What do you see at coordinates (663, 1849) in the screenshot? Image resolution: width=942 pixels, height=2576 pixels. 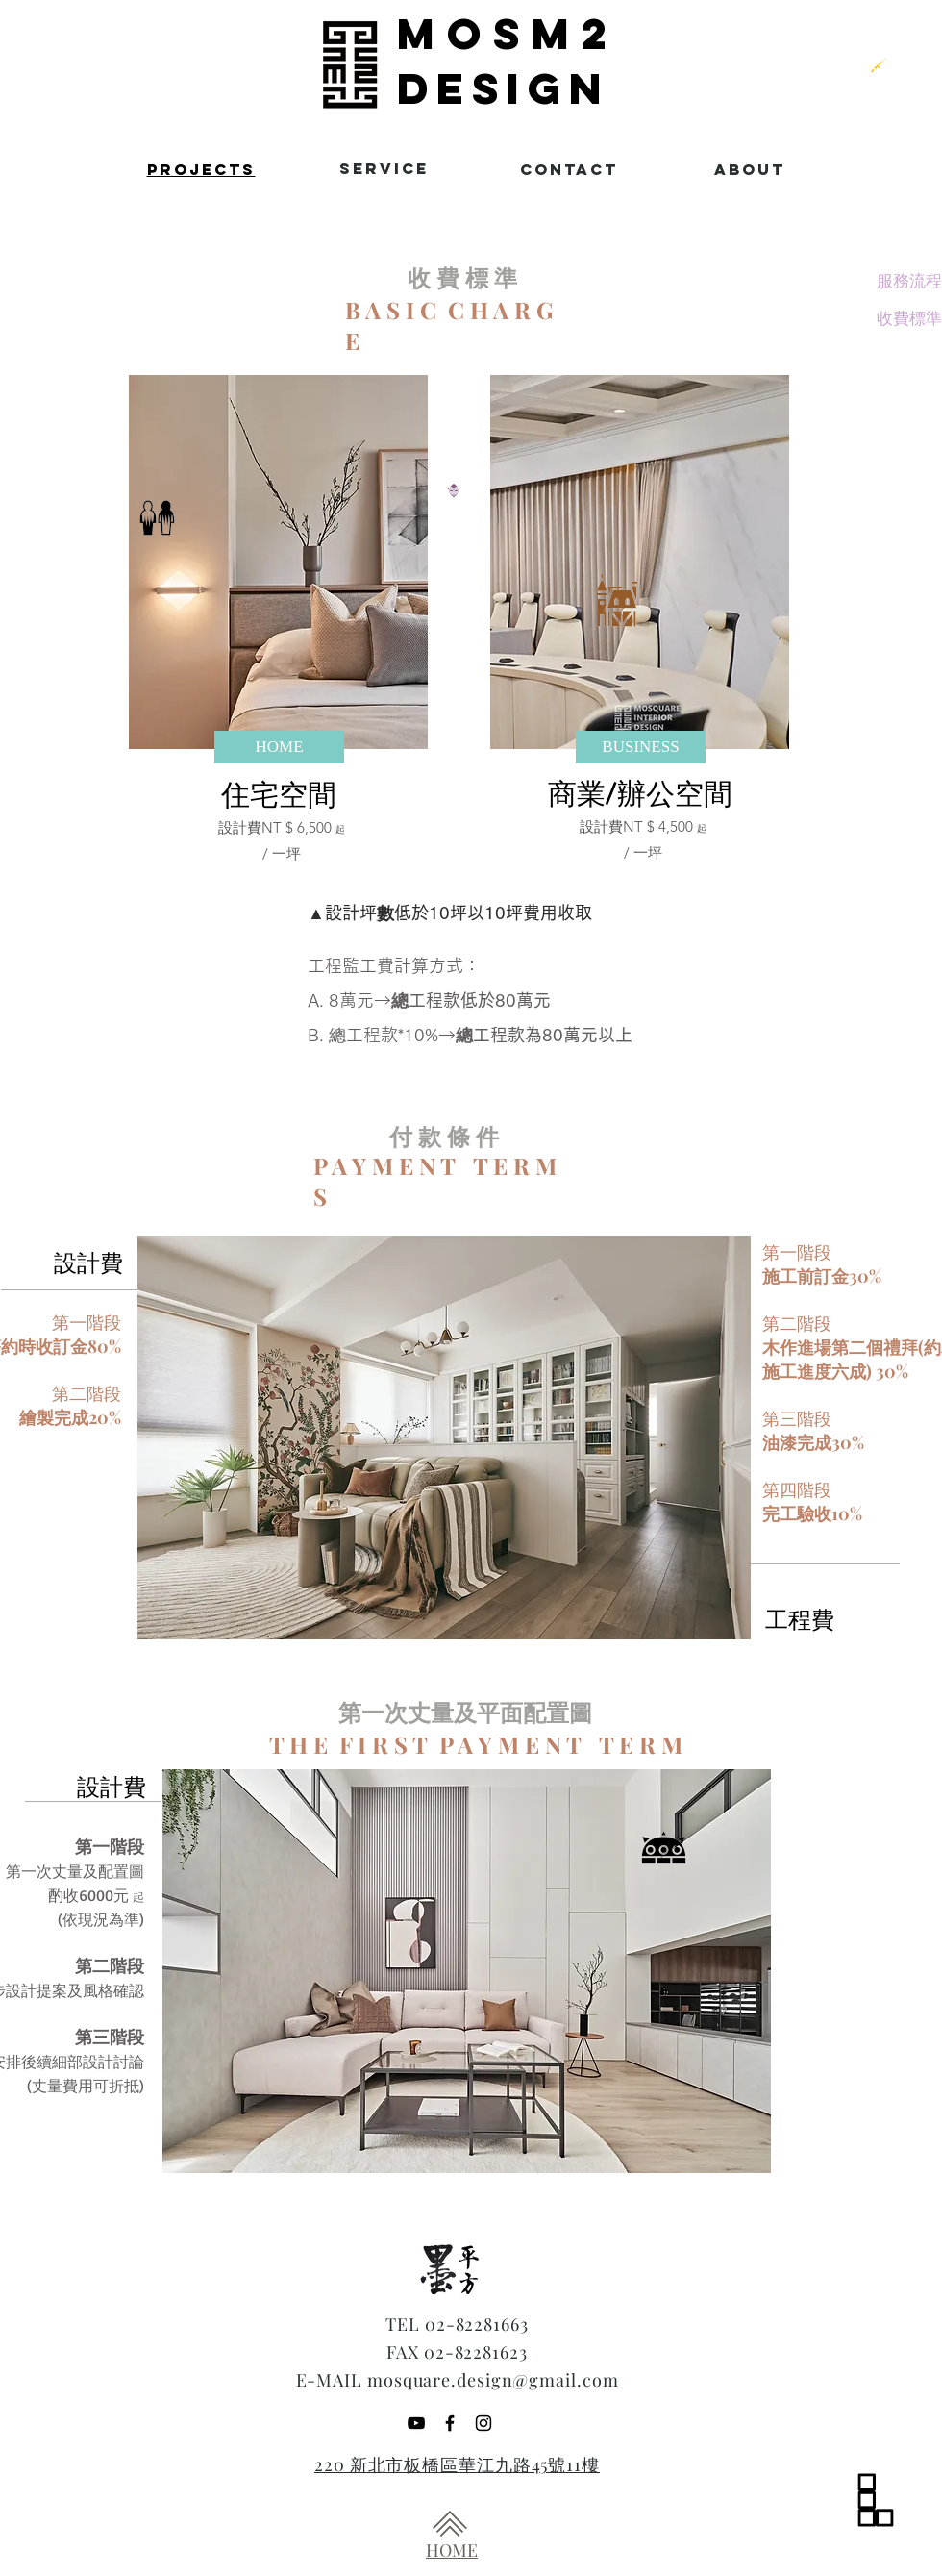 I see `select gaul or celtic warrior class` at bounding box center [663, 1849].